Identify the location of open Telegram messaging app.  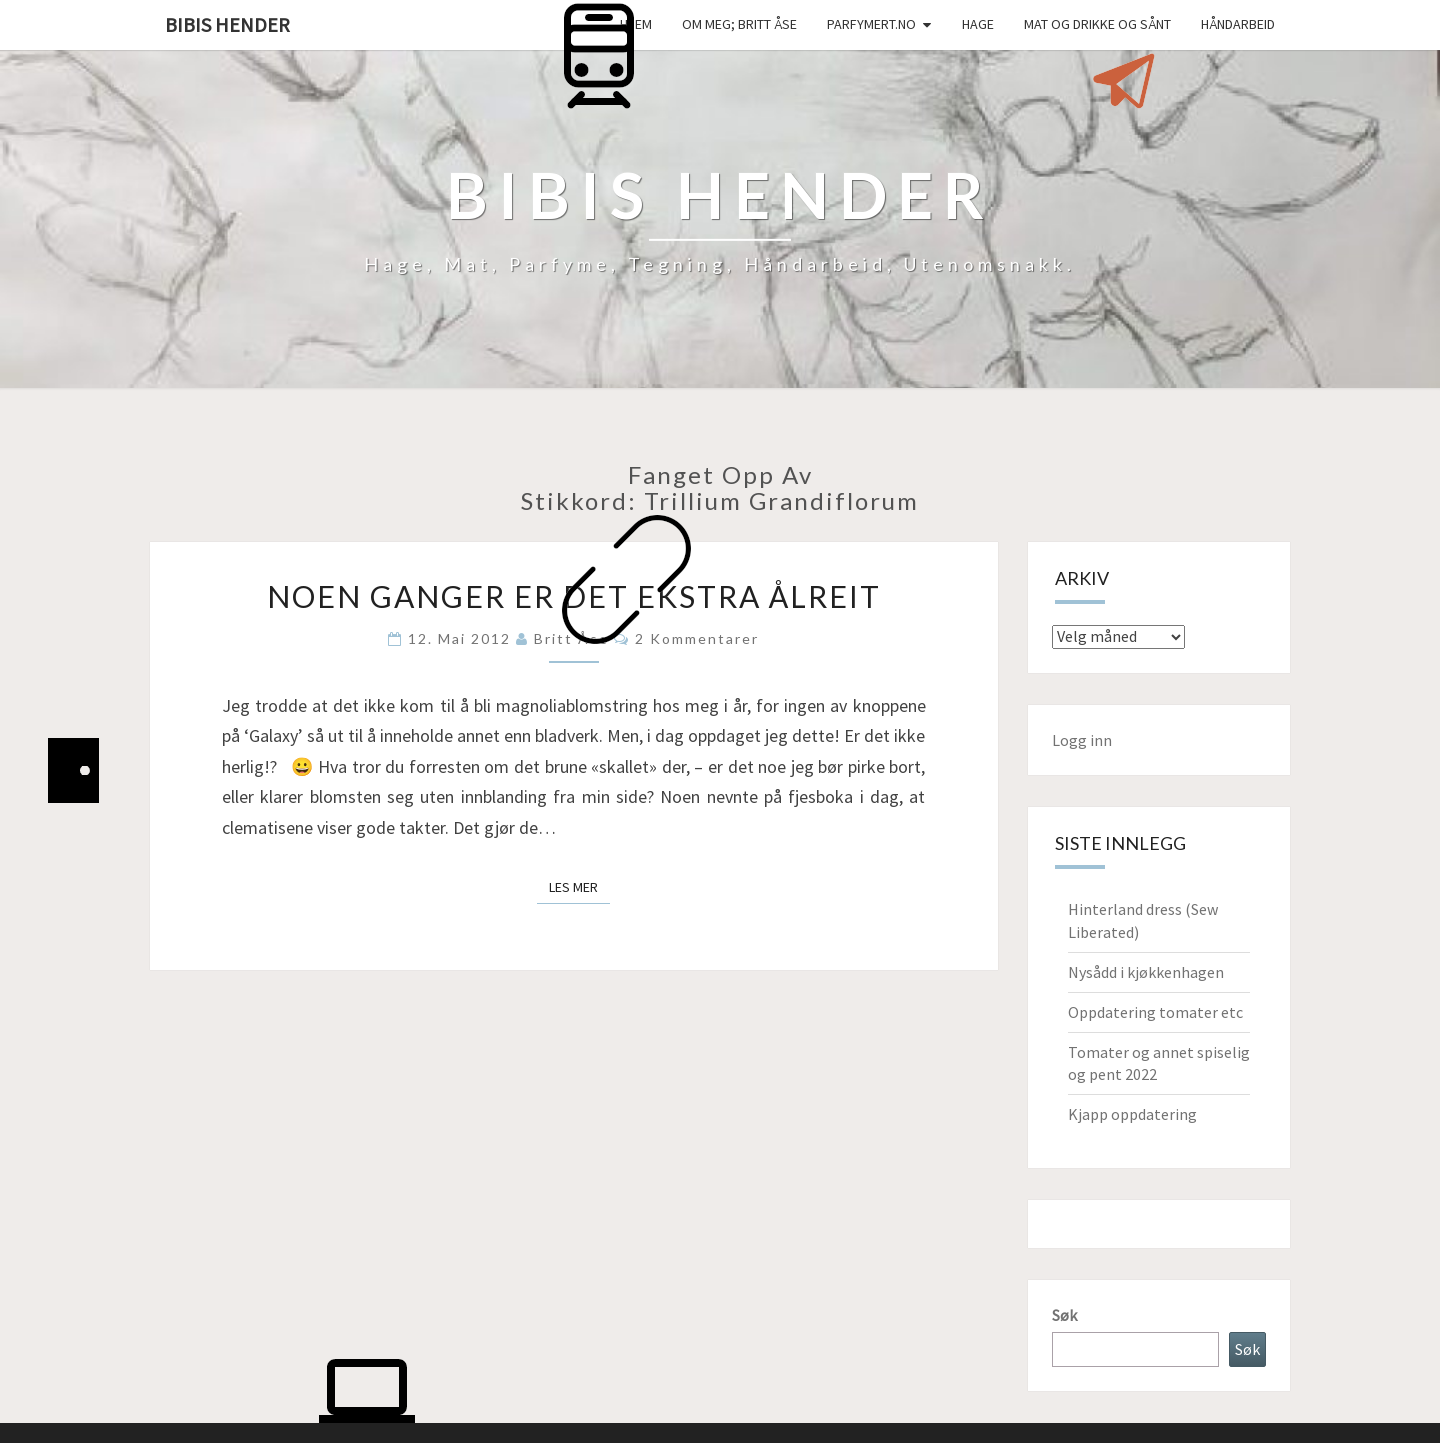
(1126, 82).